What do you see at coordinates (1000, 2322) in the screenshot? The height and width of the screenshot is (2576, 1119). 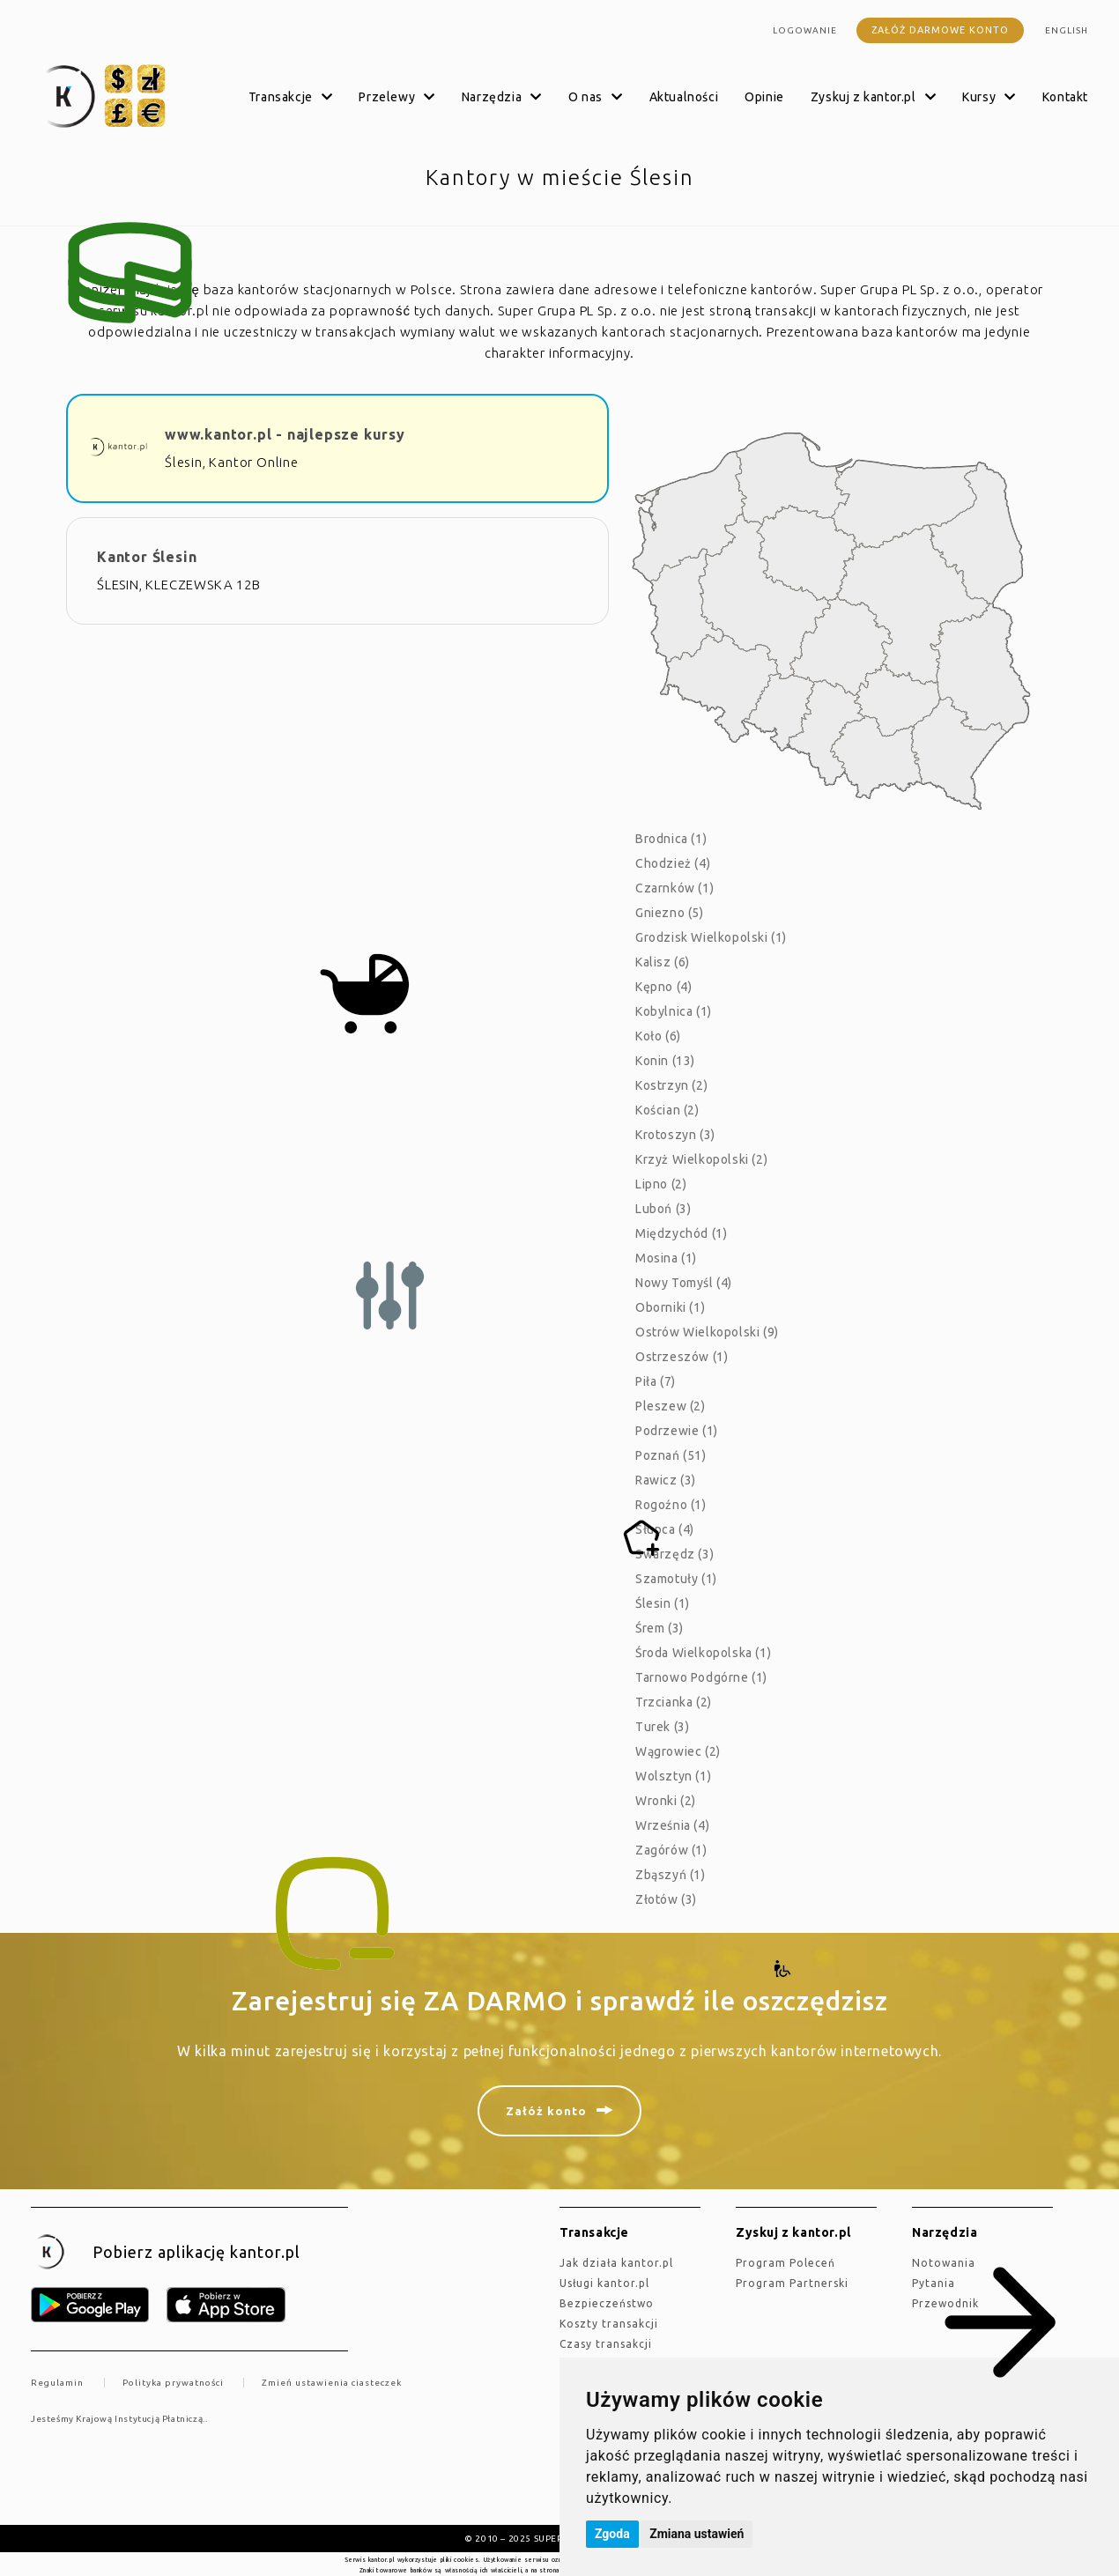 I see `navigate to the next item or screen` at bounding box center [1000, 2322].